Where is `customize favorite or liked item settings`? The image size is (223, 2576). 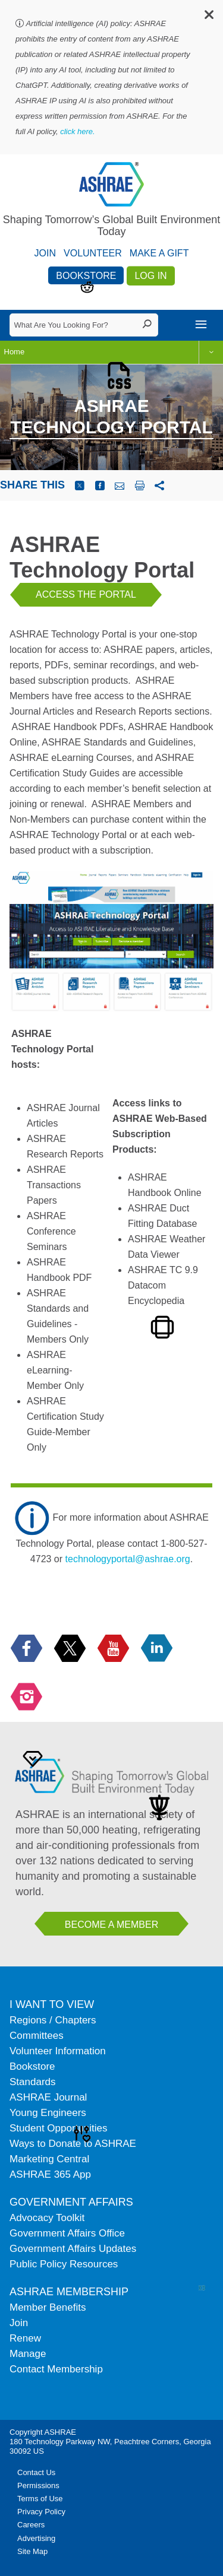
customize favorite or liked item settings is located at coordinates (81, 2133).